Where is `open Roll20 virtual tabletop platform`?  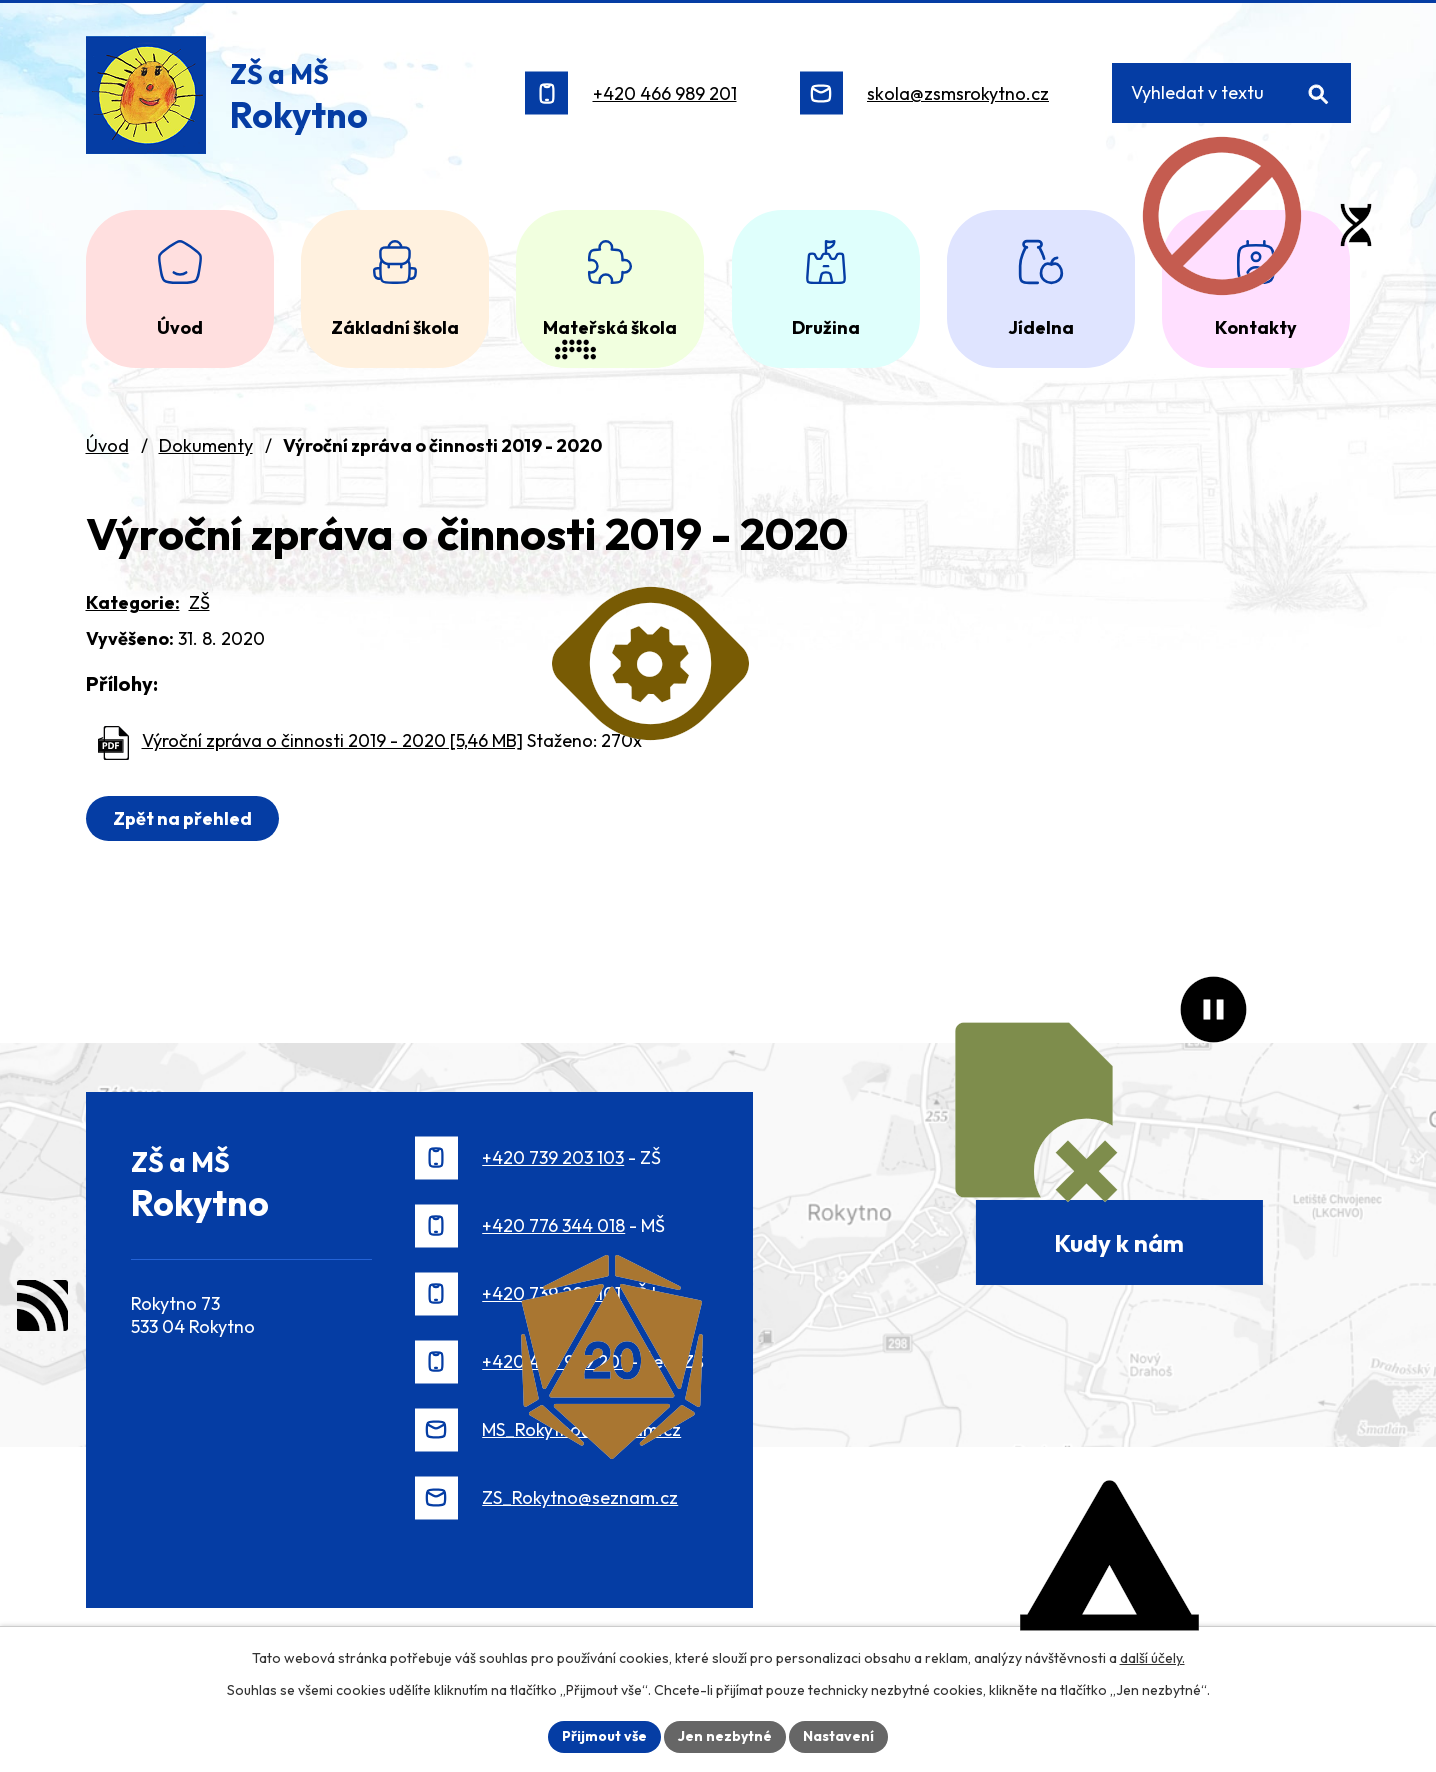
open Roll20 virtual tabletop platform is located at coordinates (612, 1357).